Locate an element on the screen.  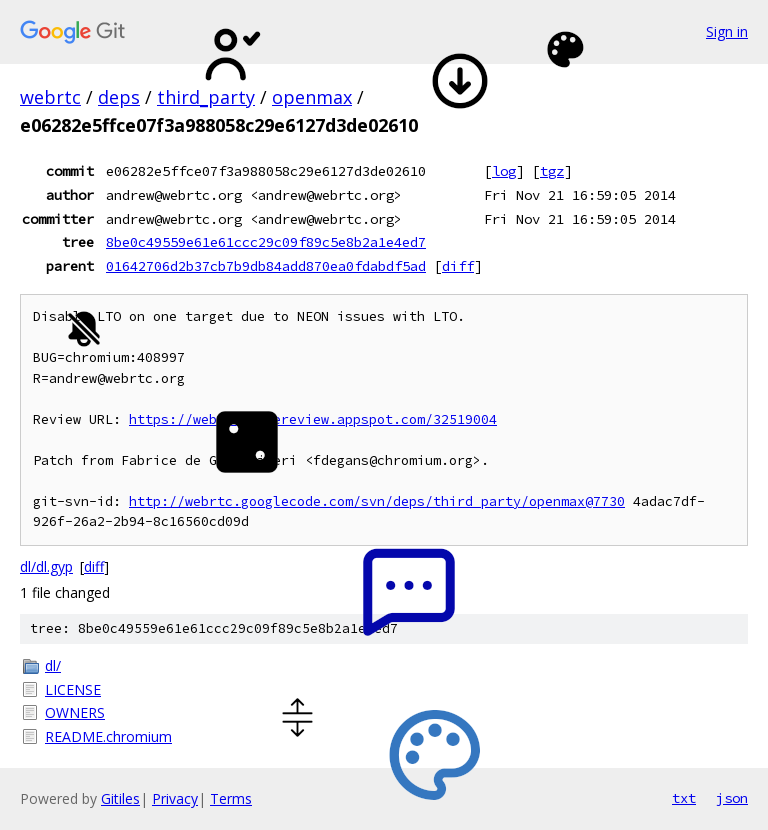
indicates a random or chance-based action is located at coordinates (247, 442).